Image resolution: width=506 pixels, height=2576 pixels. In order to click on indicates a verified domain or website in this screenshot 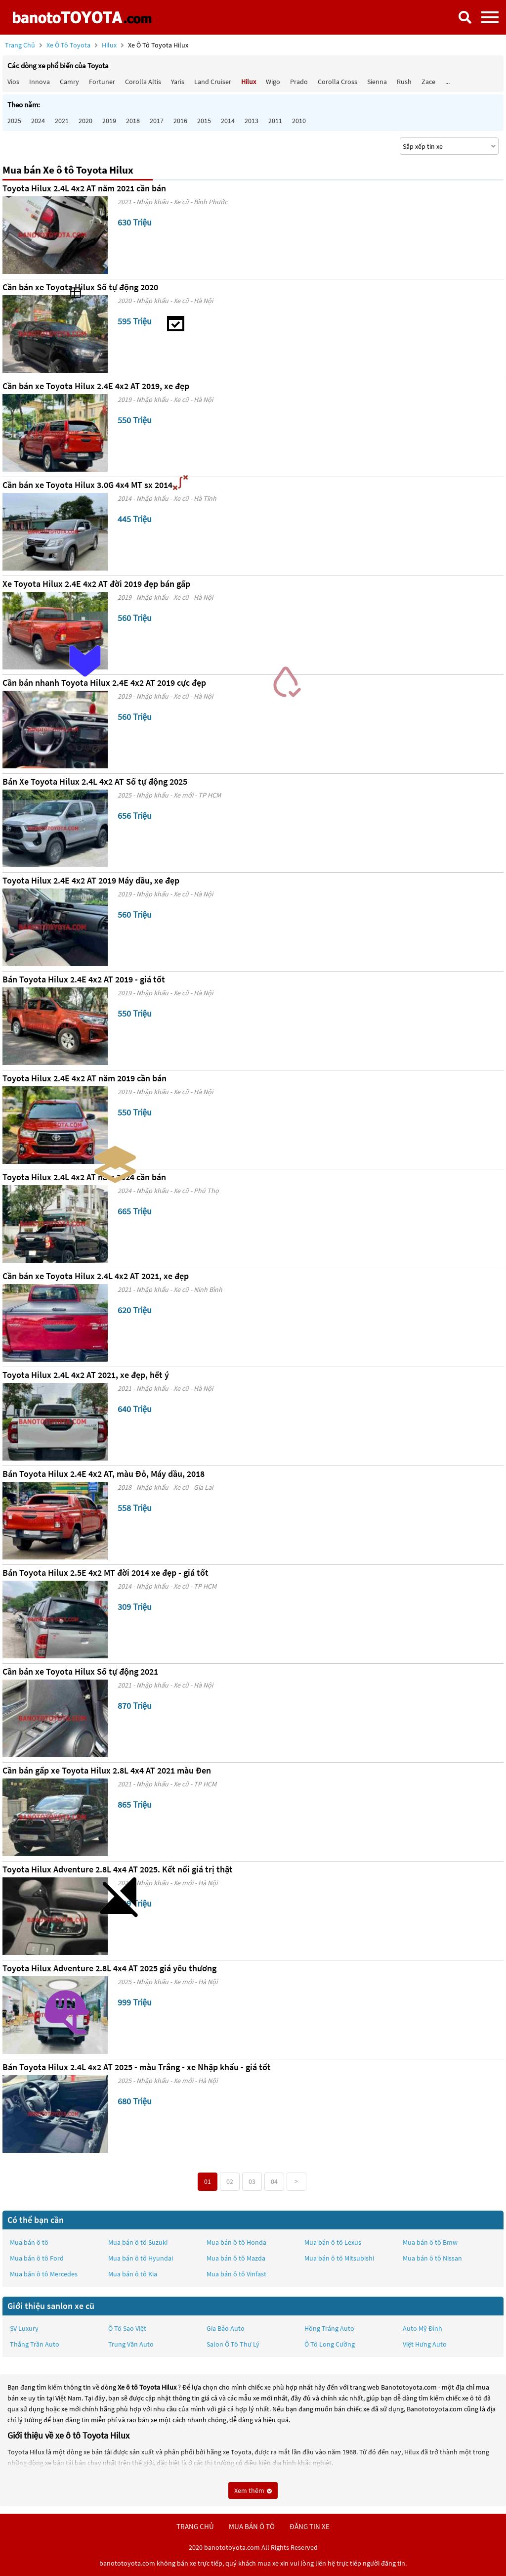, I will do `click(175, 323)`.